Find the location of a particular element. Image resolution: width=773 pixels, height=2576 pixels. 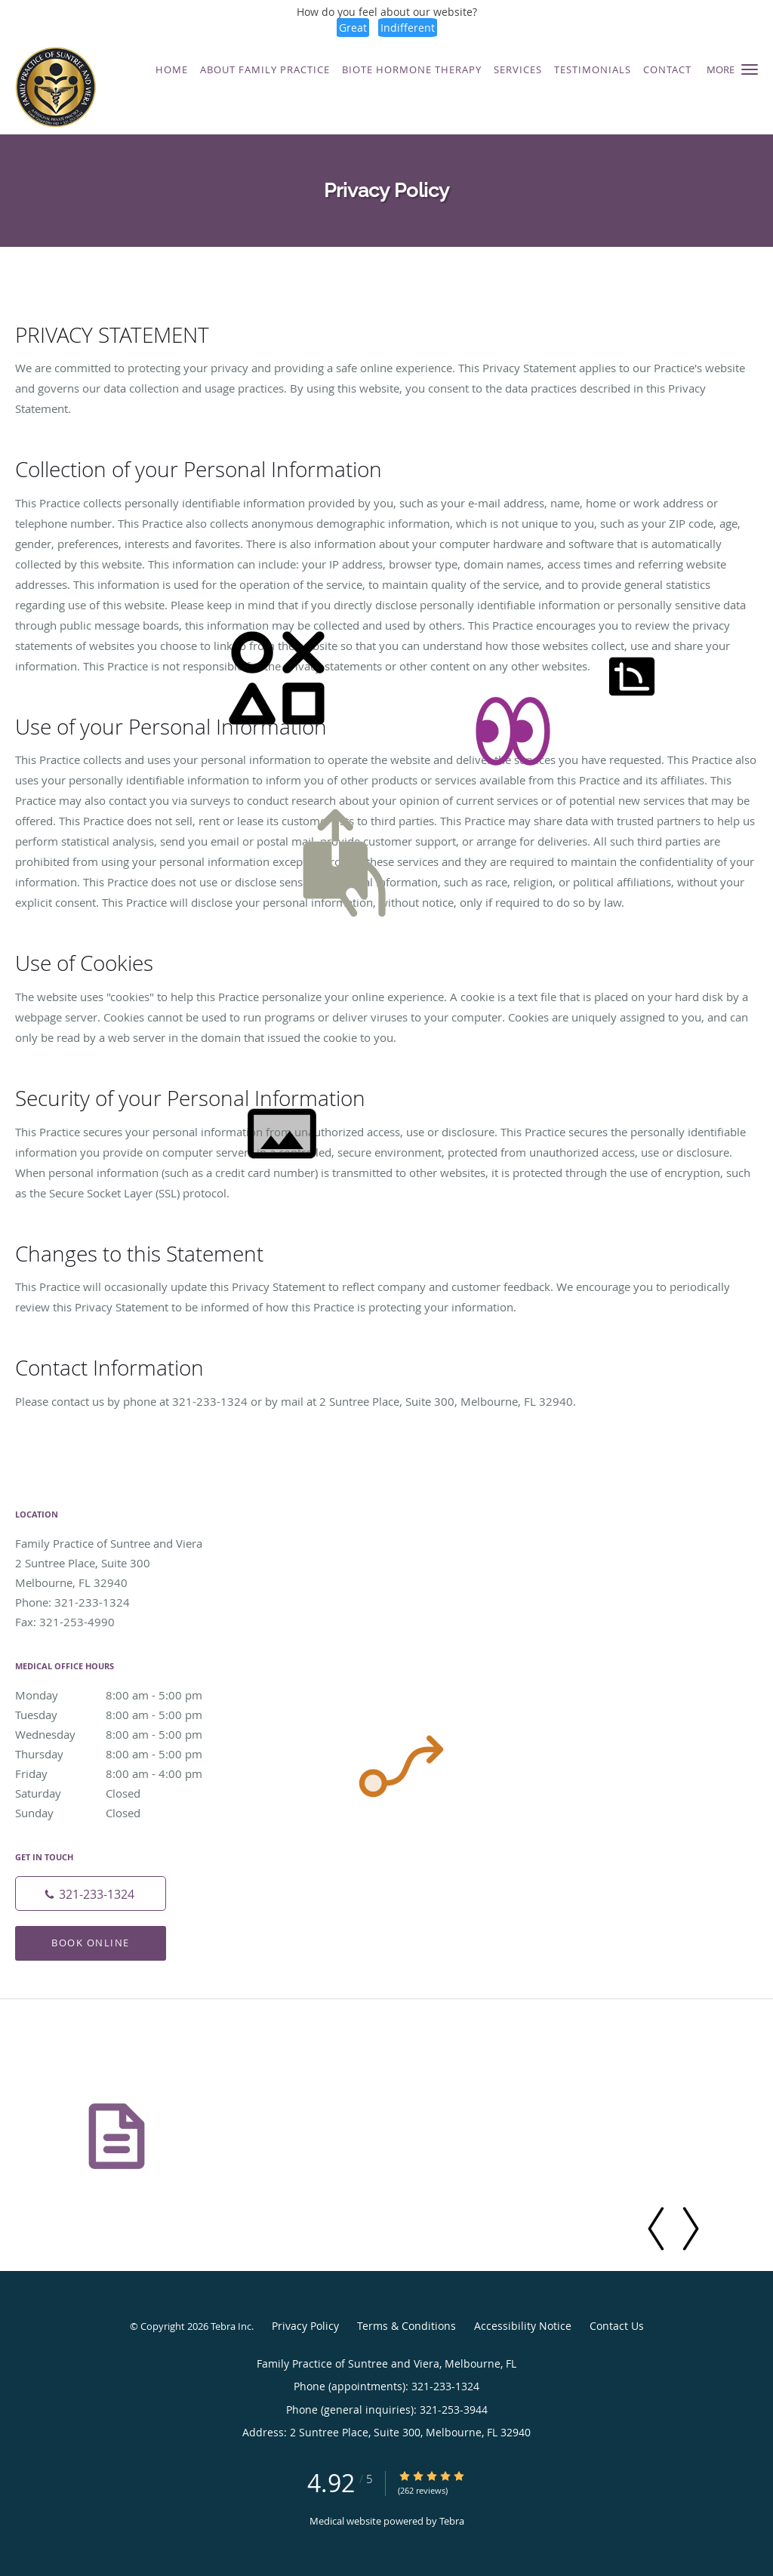

browse icon library or icon picker is located at coordinates (278, 678).